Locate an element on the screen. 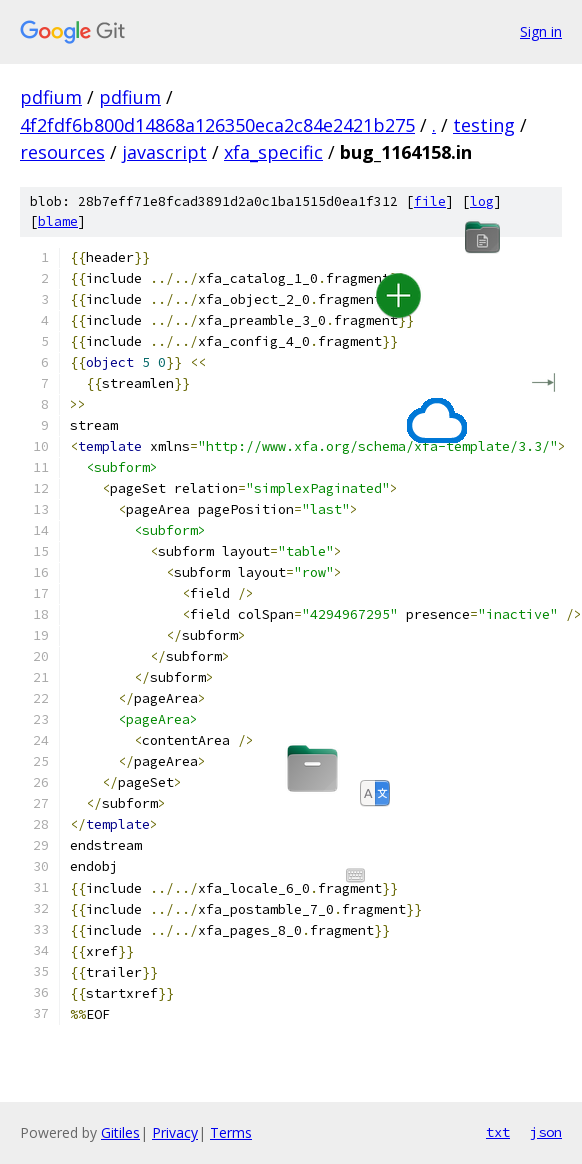  file synced to OneDrive cloud storage is located at coordinates (437, 423).